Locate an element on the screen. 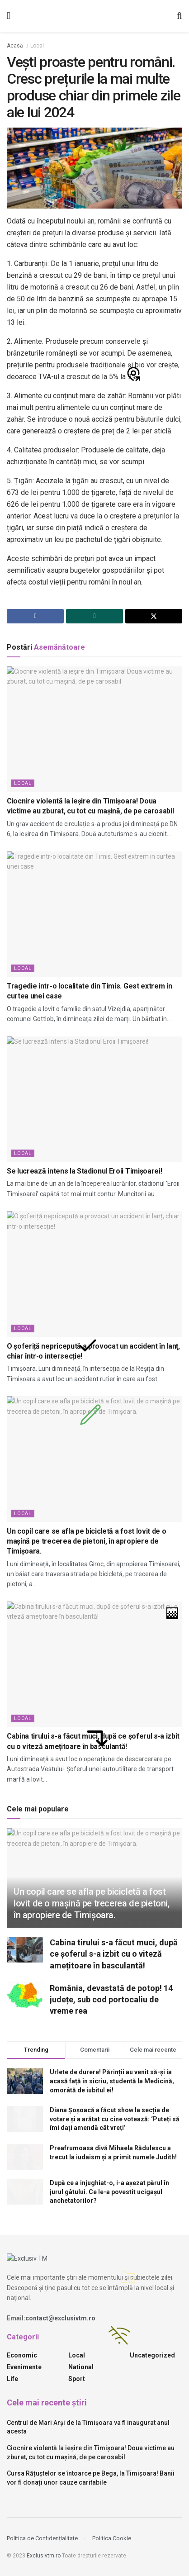 The width and height of the screenshot is (189, 2576). share a location with others is located at coordinates (133, 374).